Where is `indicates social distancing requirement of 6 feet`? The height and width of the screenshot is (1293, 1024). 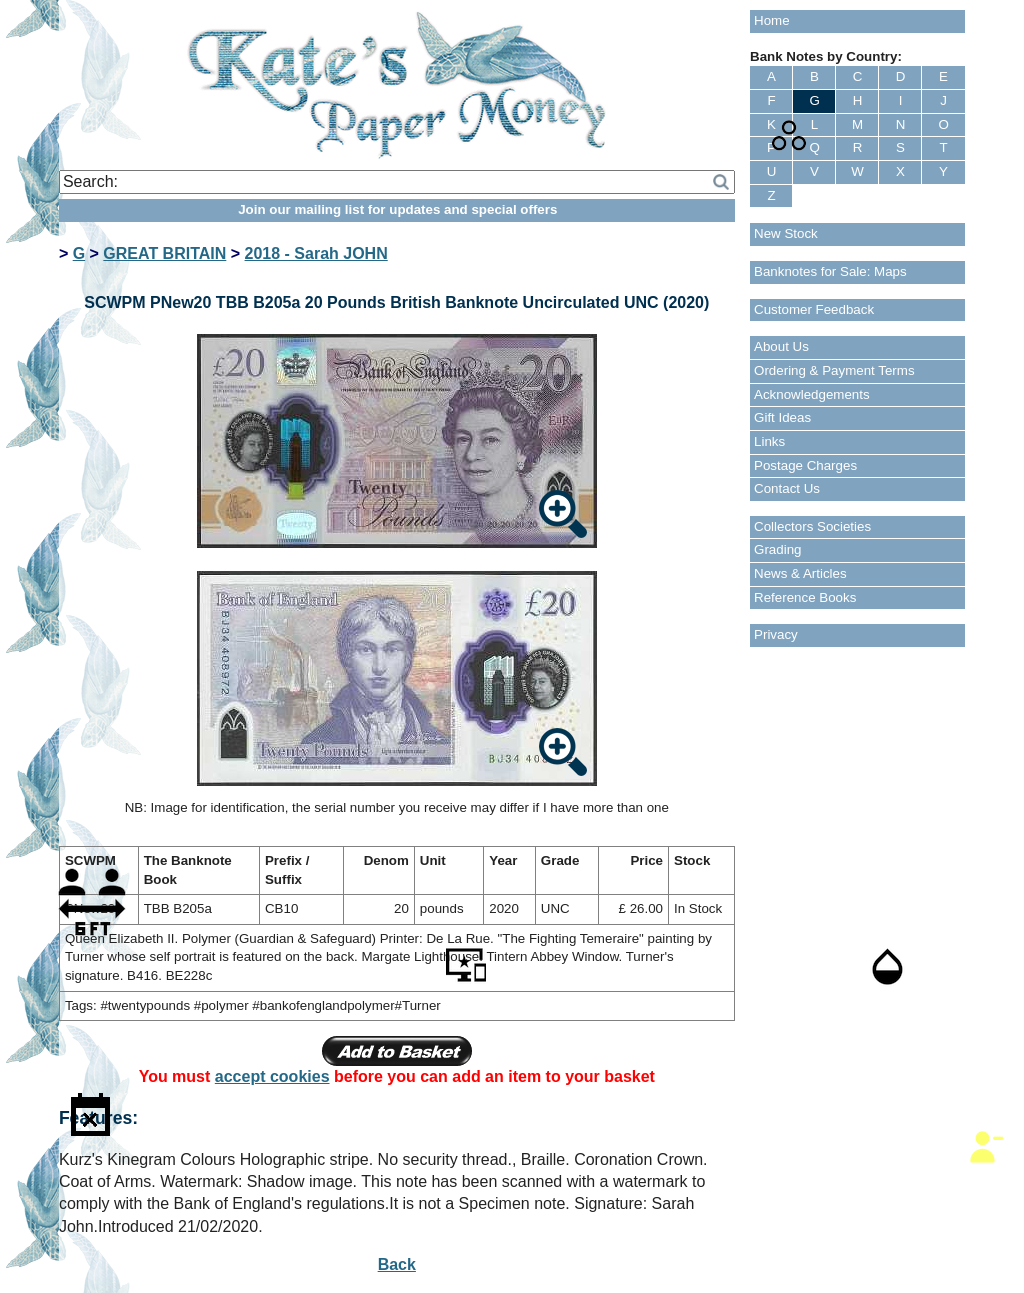 indicates social distancing requirement of 6 feet is located at coordinates (92, 902).